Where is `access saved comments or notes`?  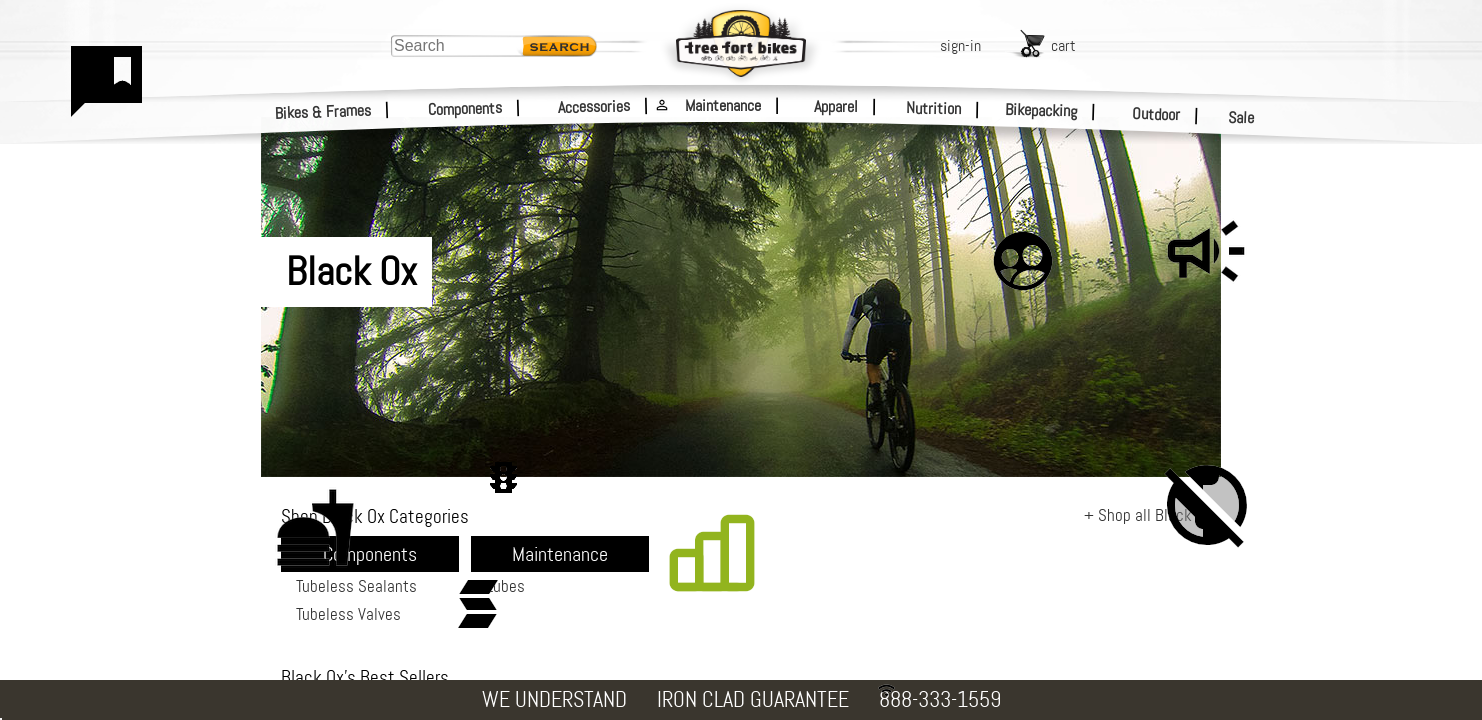 access saved comments or notes is located at coordinates (106, 81).